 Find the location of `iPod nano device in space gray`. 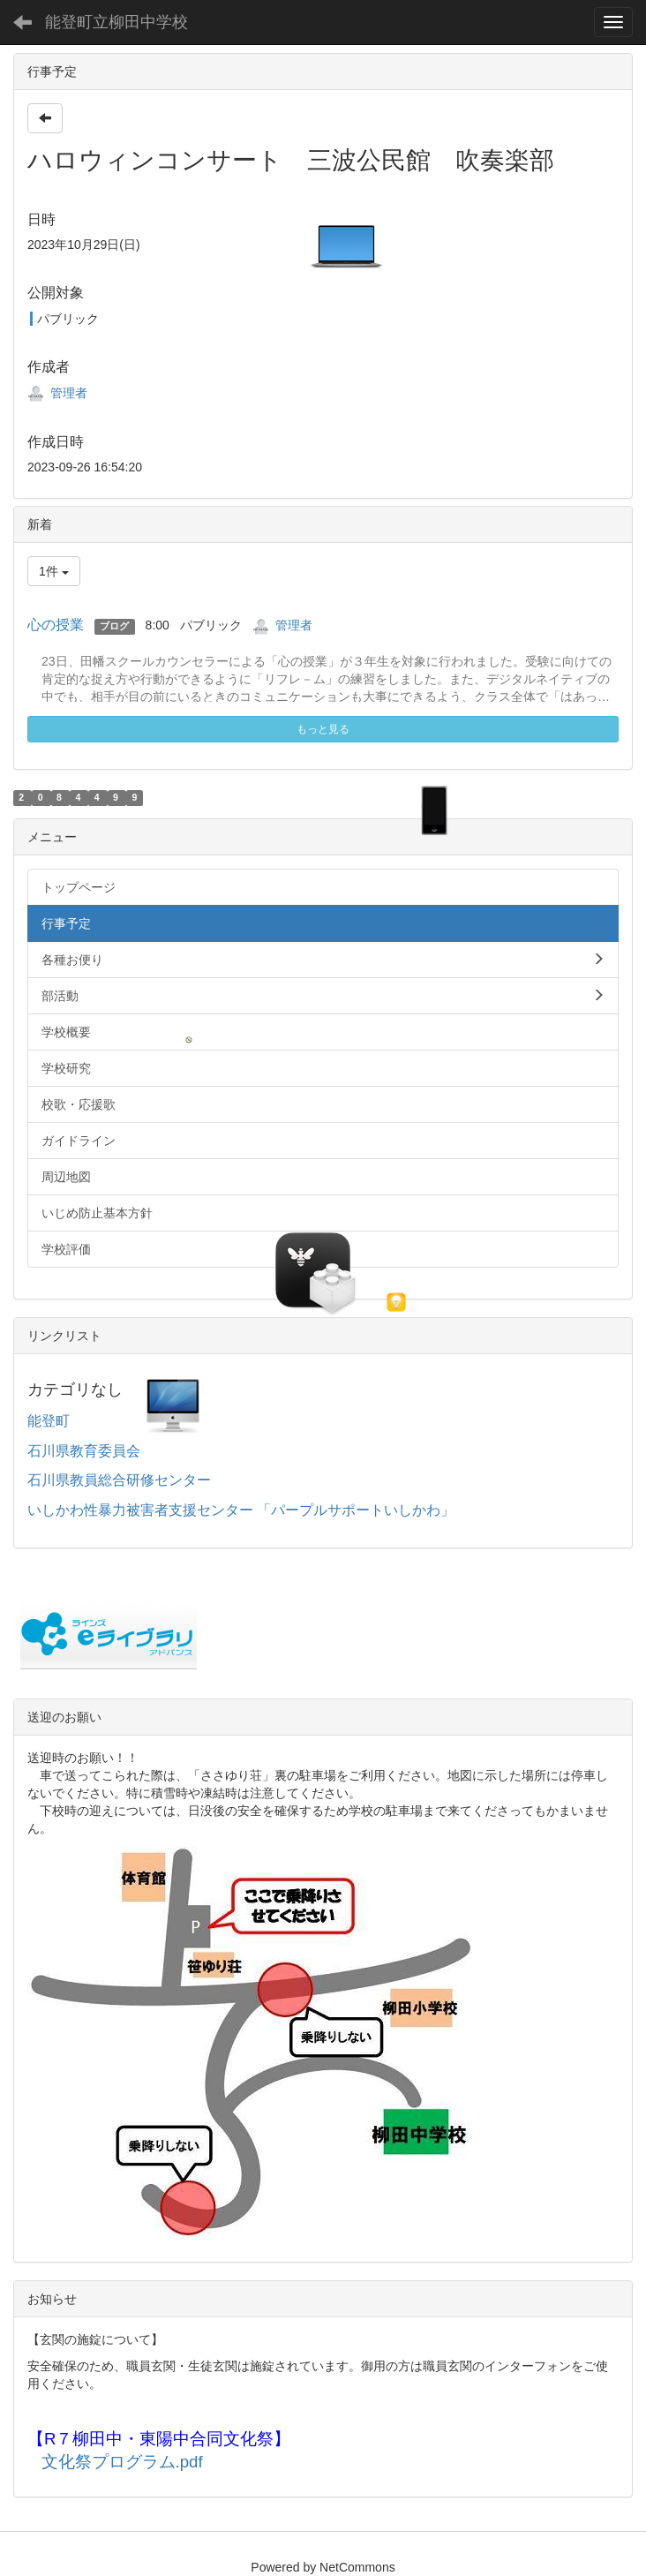

iPod nano device in space gray is located at coordinates (434, 810).